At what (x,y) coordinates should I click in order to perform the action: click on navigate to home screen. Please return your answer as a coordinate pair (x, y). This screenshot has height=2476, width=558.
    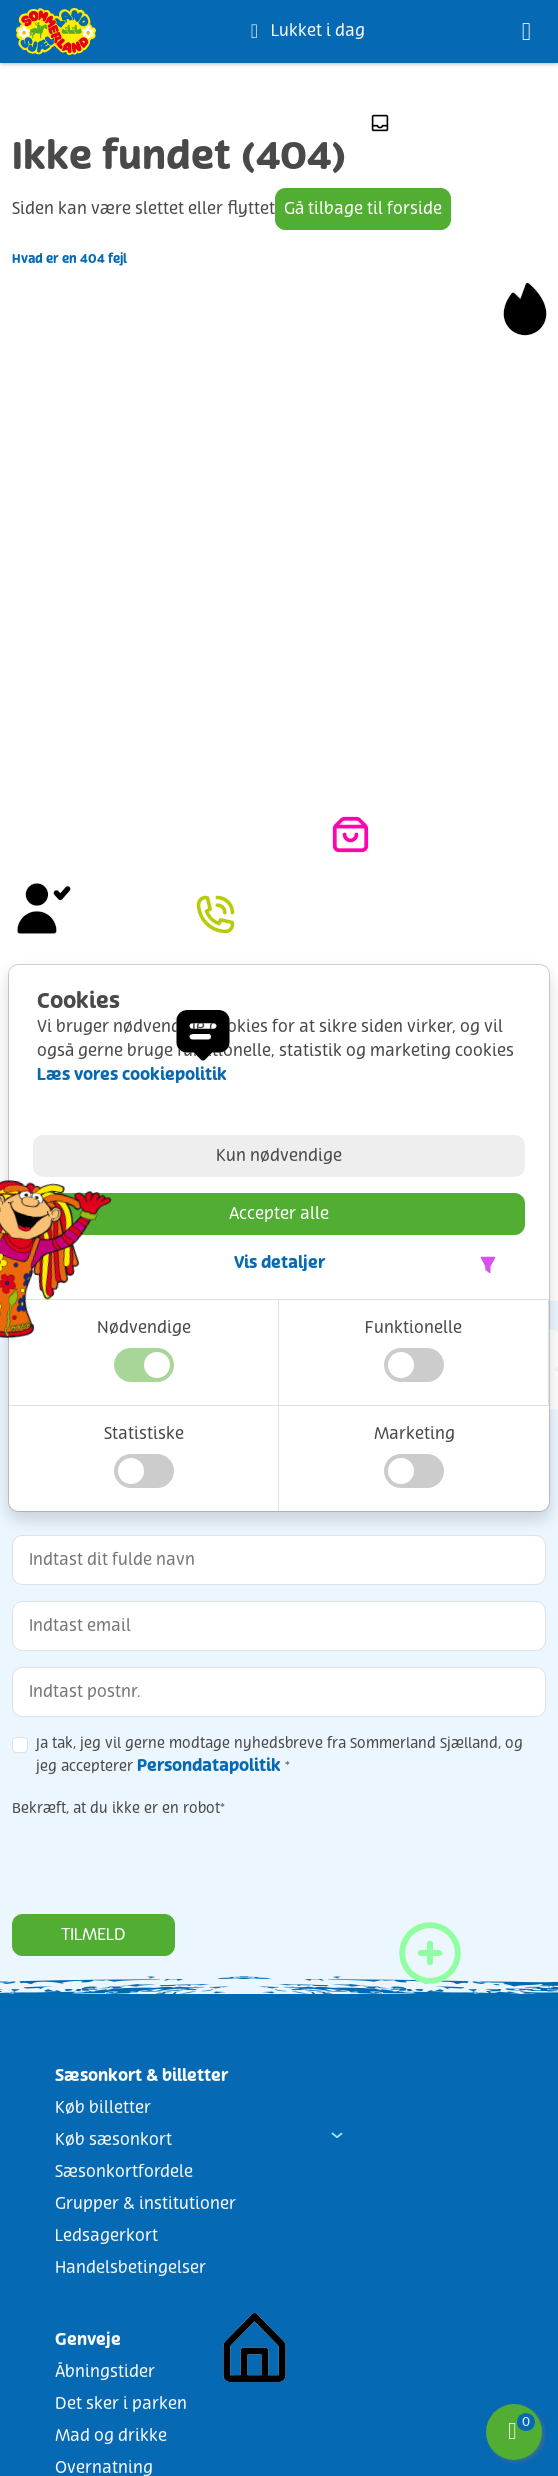
    Looking at the image, I should click on (254, 2347).